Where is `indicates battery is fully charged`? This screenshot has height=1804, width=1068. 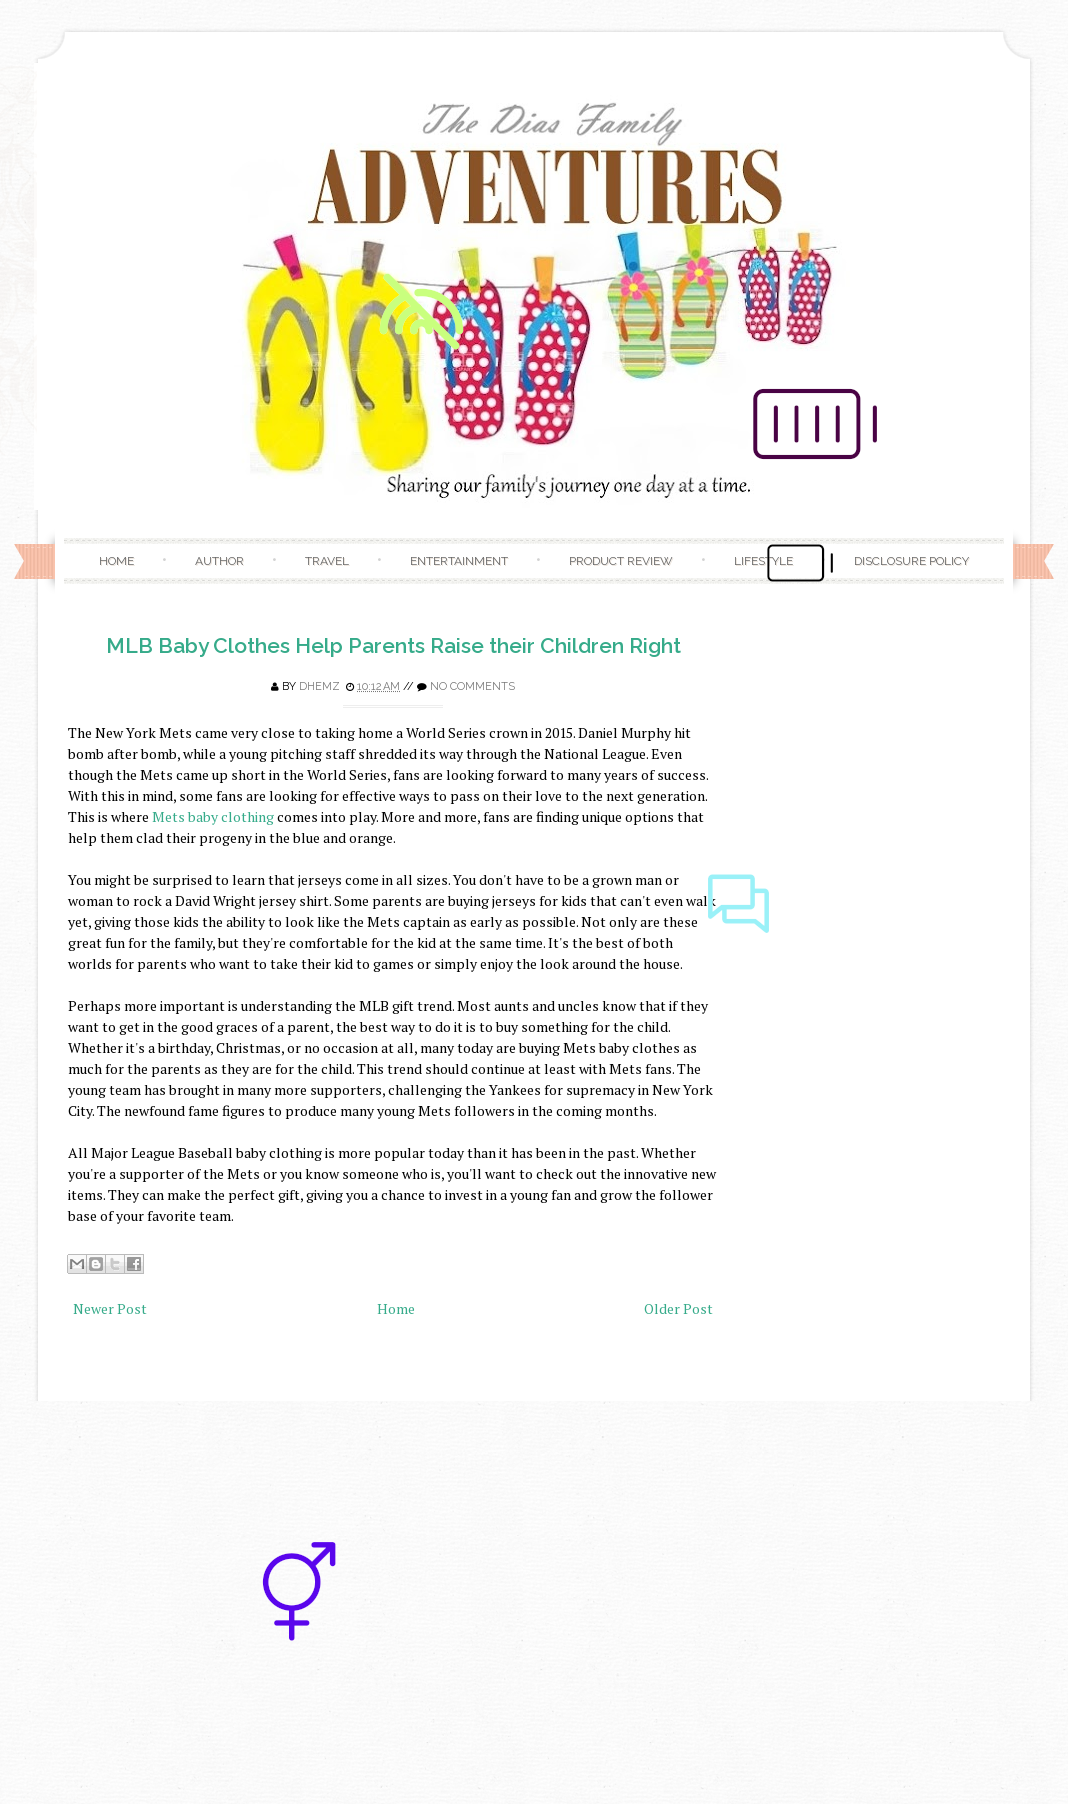
indicates battery is fully charged is located at coordinates (813, 424).